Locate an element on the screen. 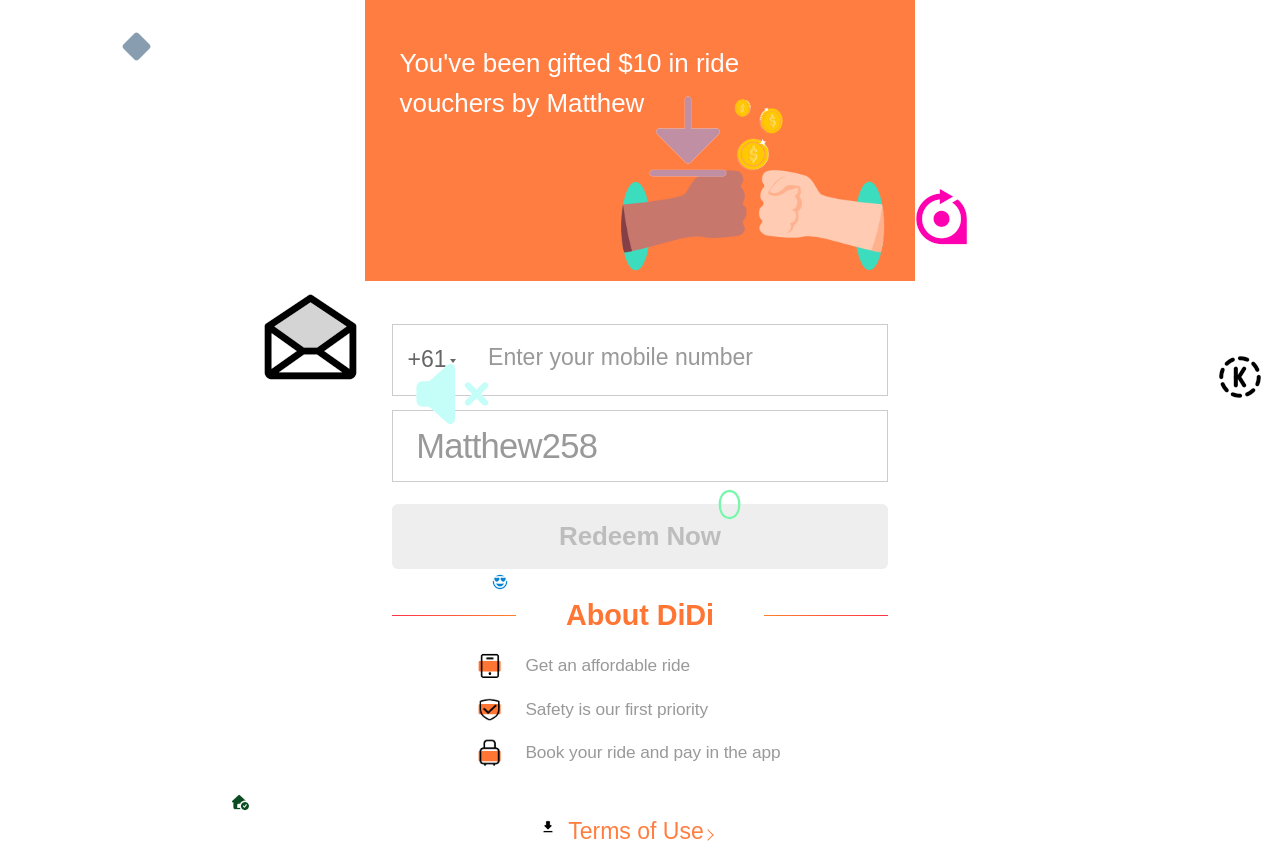 This screenshot has height=845, width=1280. rev.com logo - access transcription and captioning services is located at coordinates (941, 216).